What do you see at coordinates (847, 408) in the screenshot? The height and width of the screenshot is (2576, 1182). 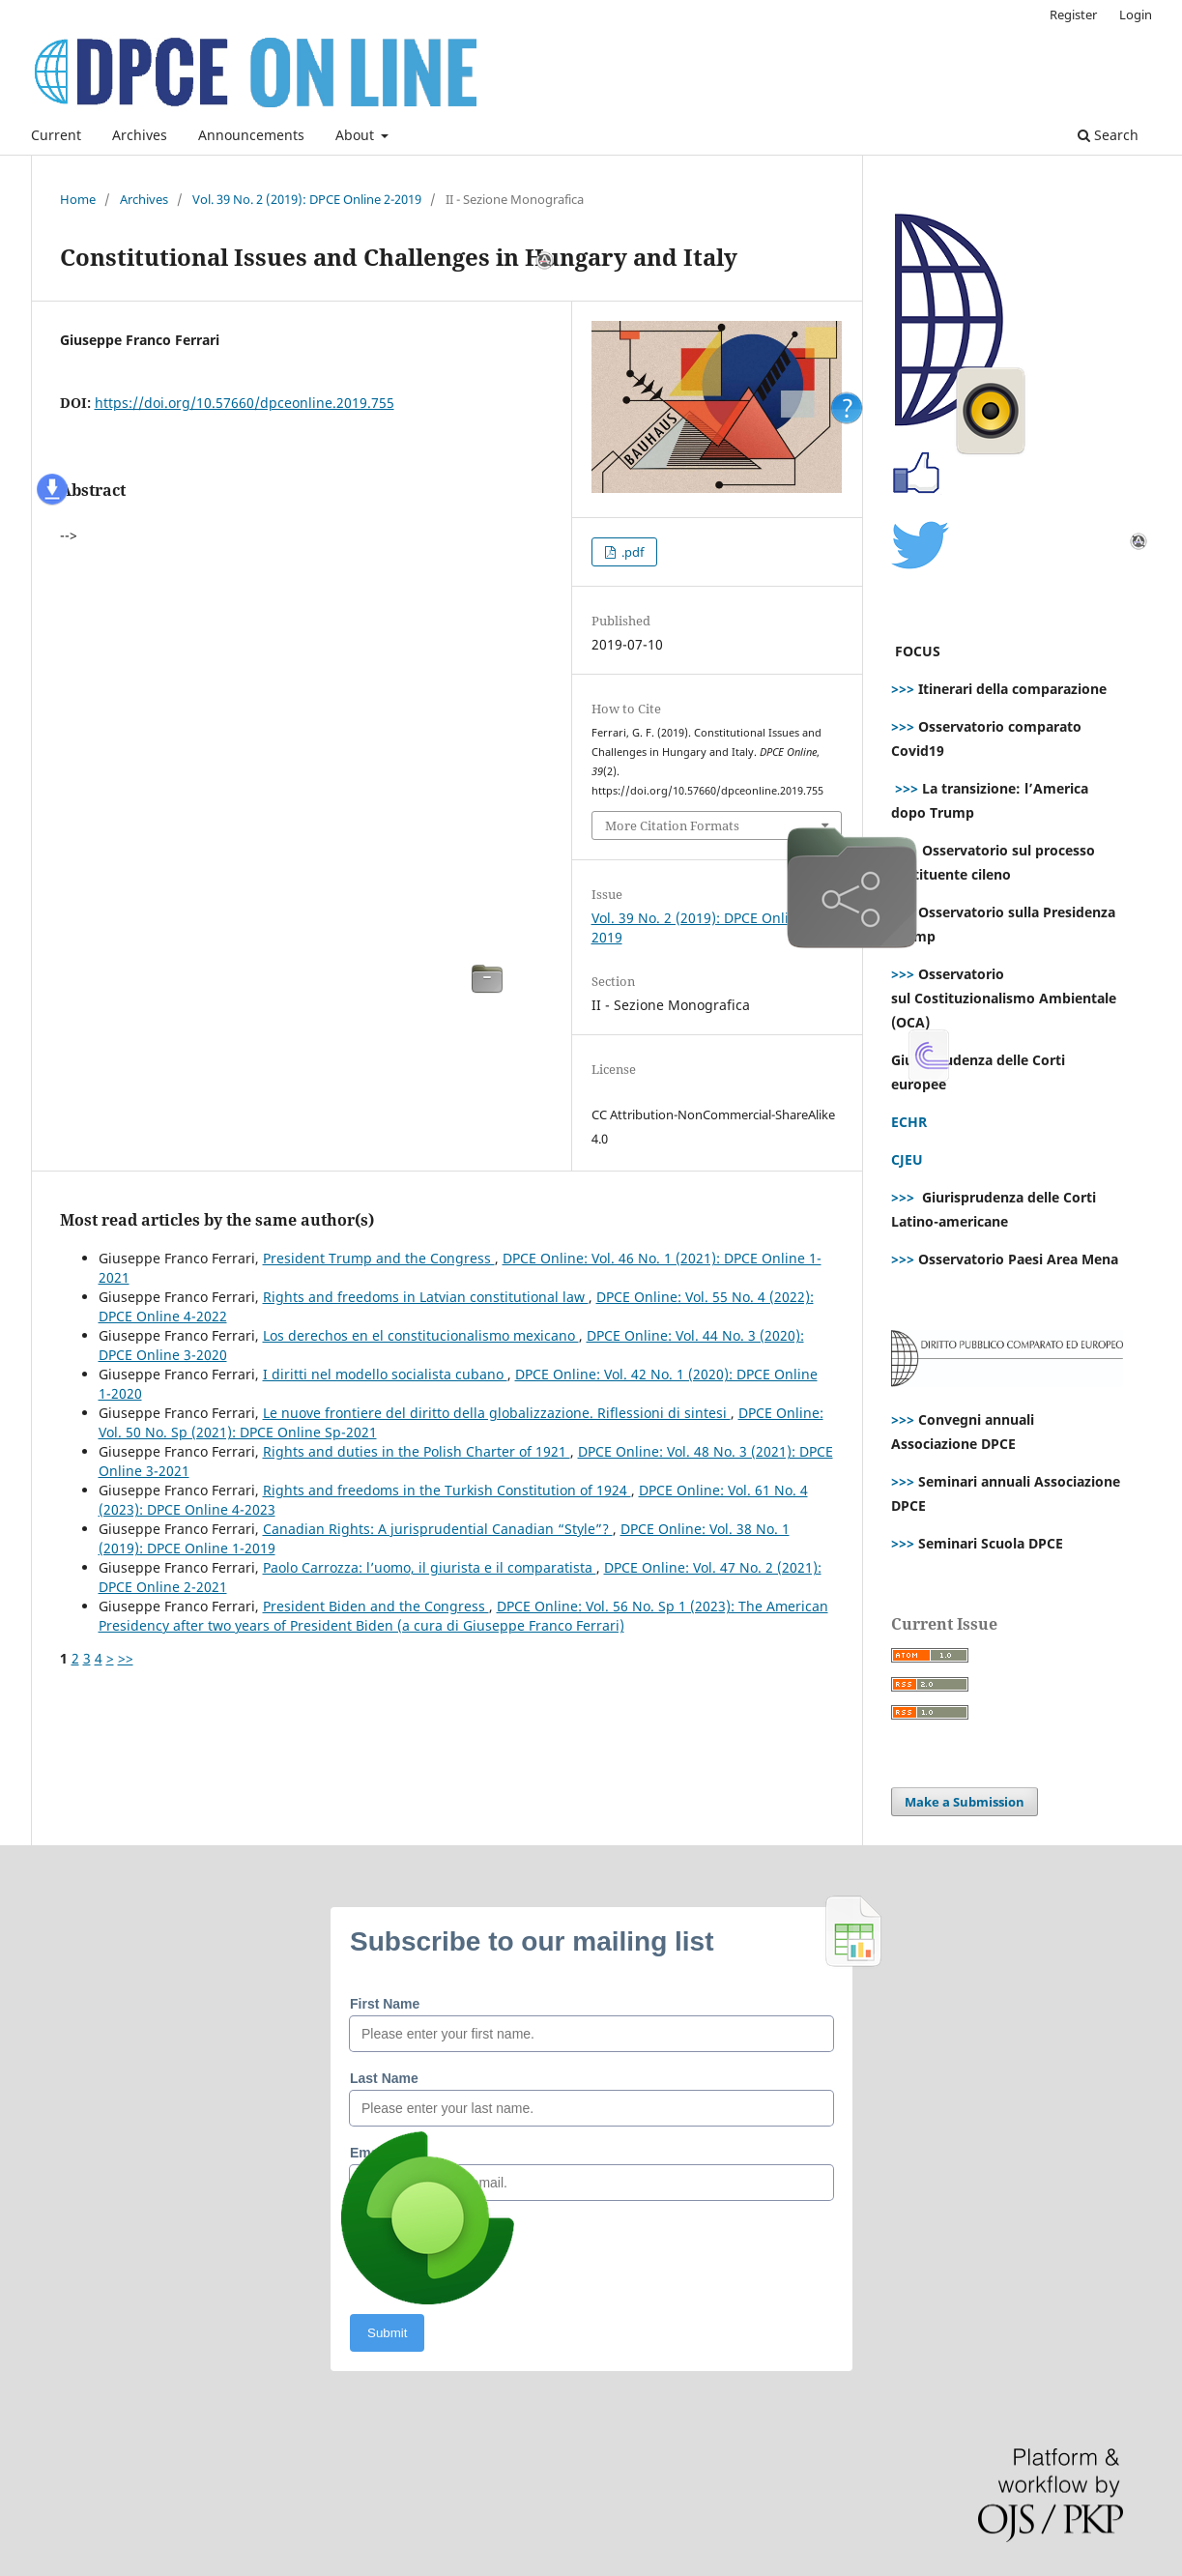 I see `access frequently asked questions` at bounding box center [847, 408].